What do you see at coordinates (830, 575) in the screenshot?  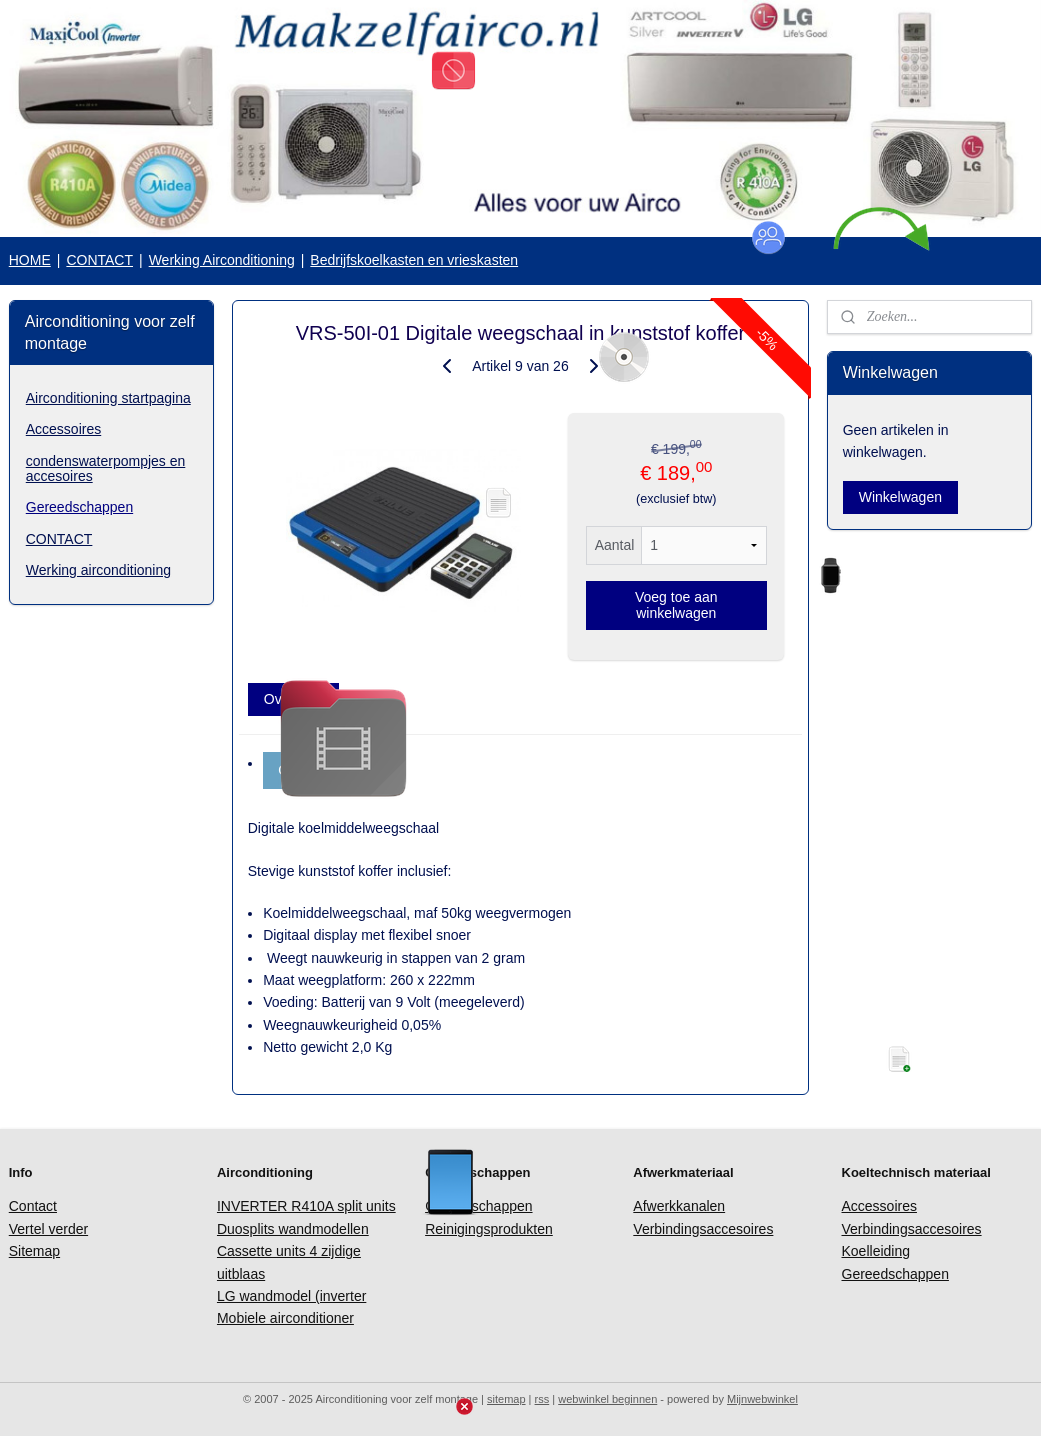 I see `apple watch device icon` at bounding box center [830, 575].